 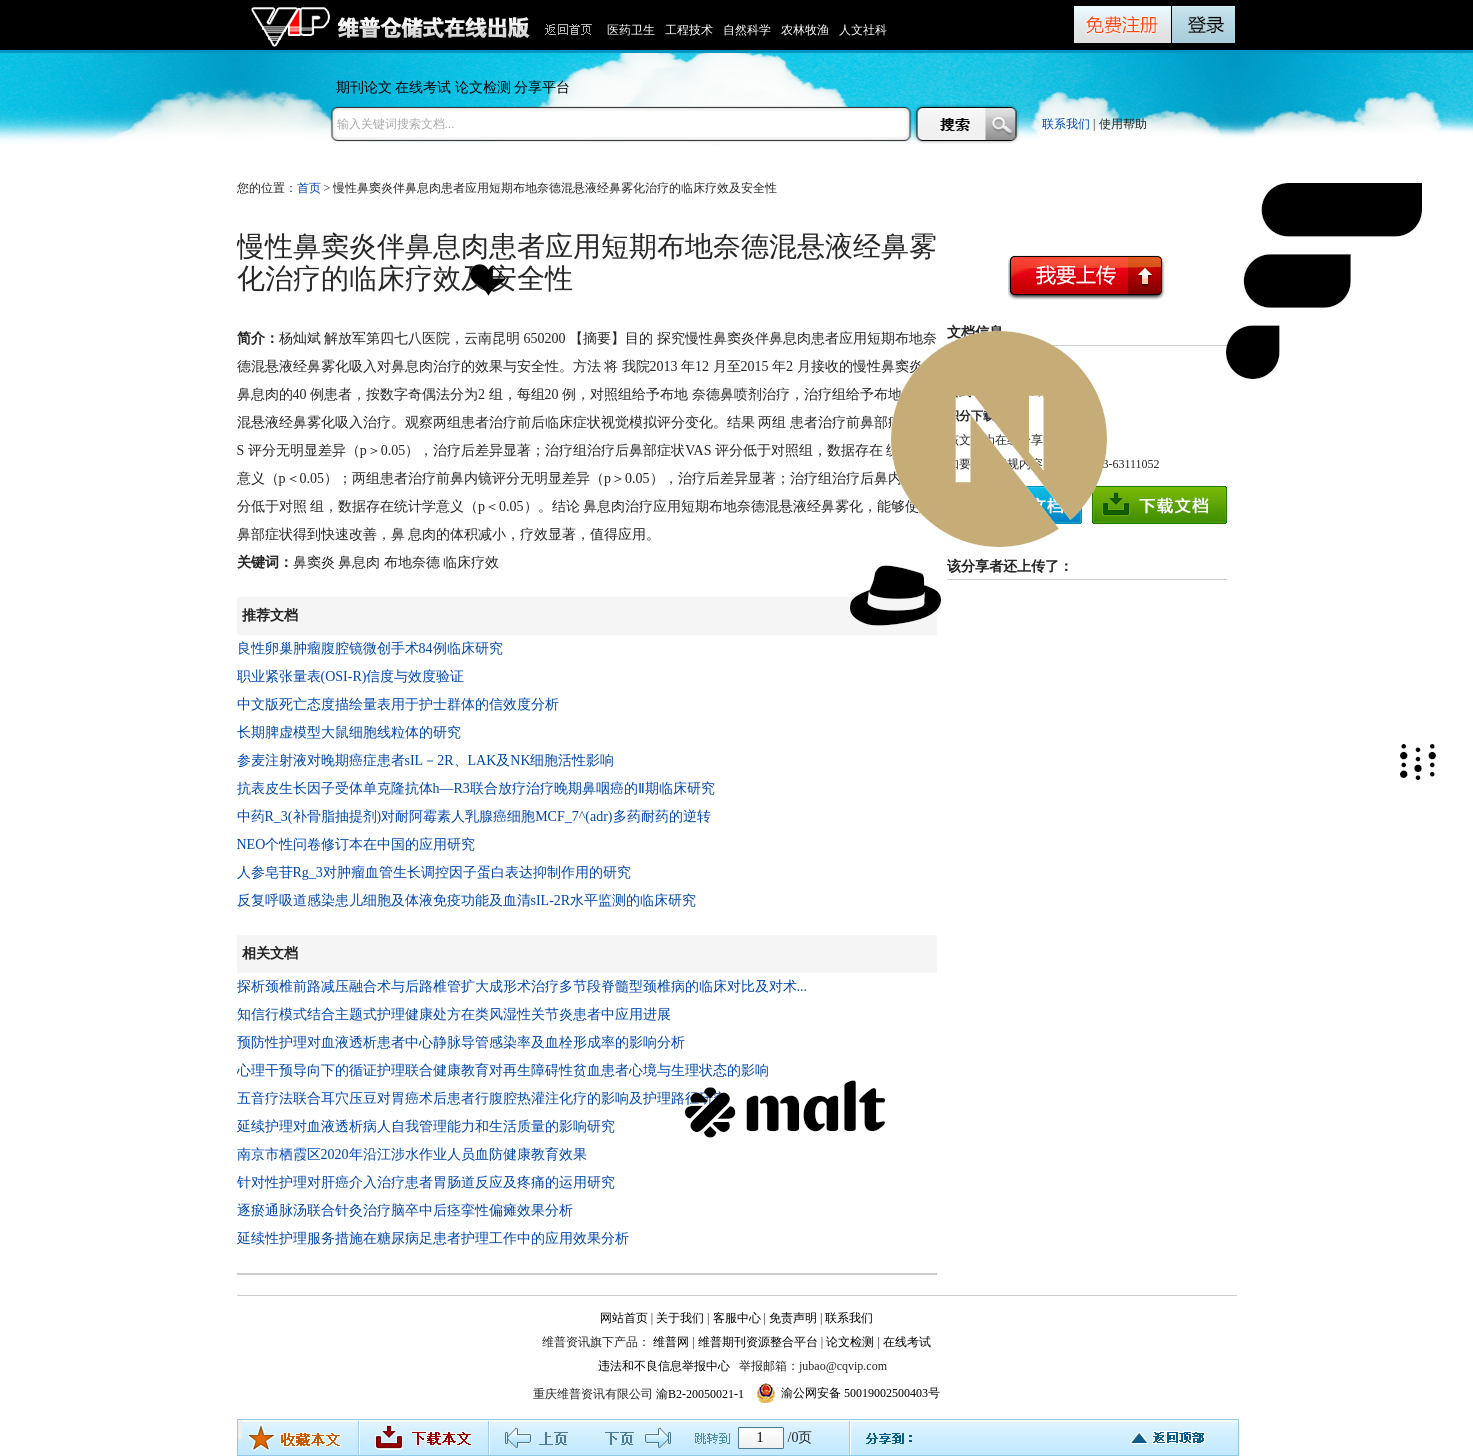 I want to click on open ilovepdf website or app, so click(x=488, y=280).